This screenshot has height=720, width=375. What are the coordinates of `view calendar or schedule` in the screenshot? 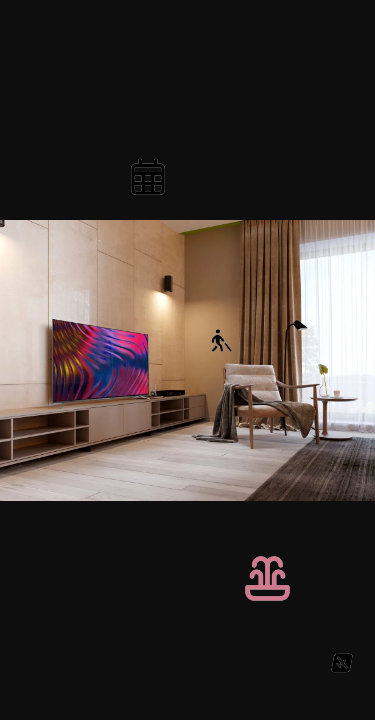 It's located at (148, 178).